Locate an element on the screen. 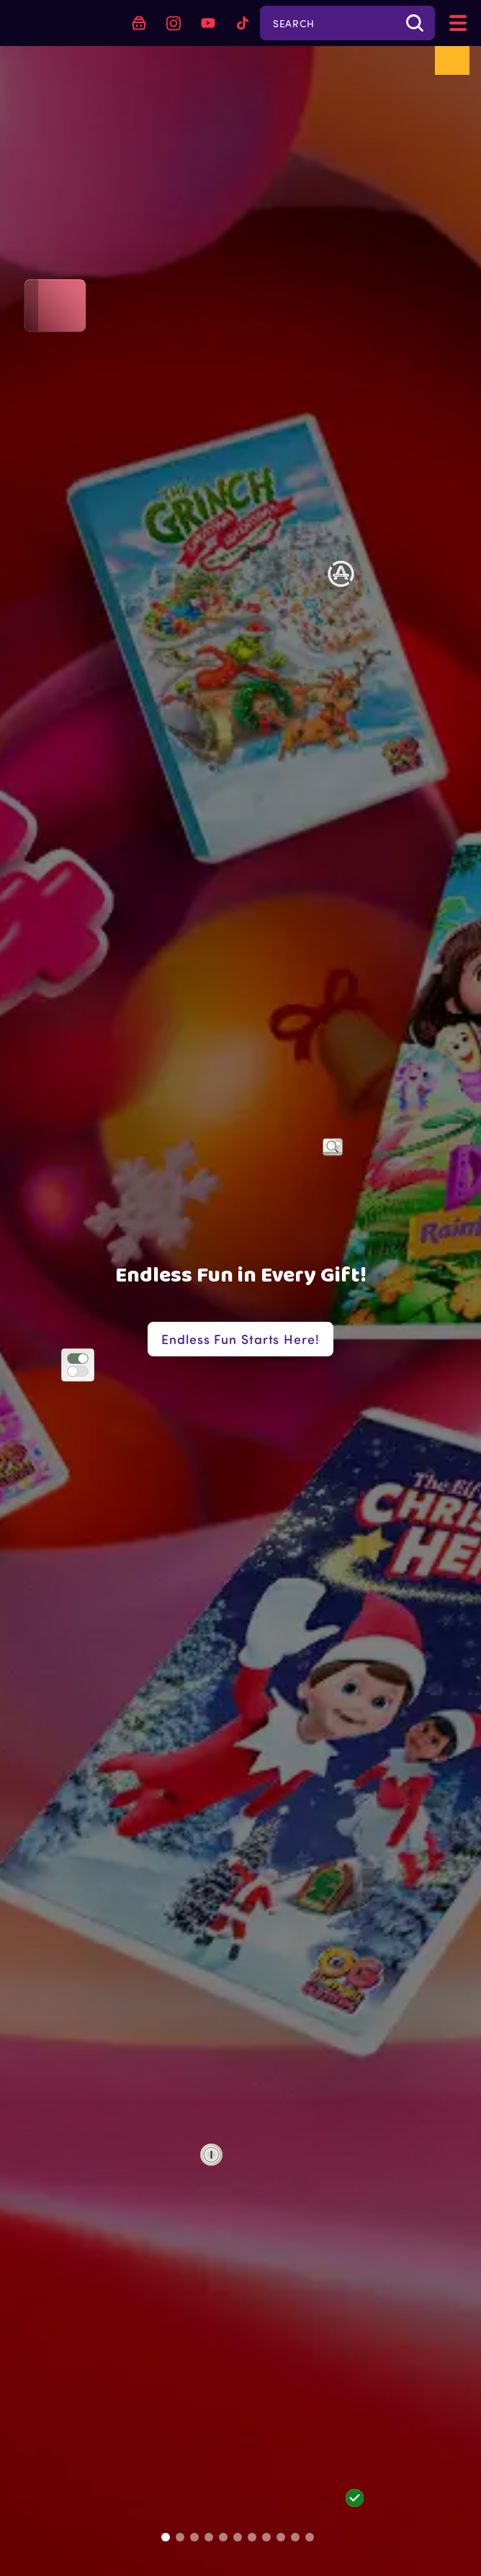 This screenshot has width=481, height=2576. open passwords and keys manager is located at coordinates (211, 2154).